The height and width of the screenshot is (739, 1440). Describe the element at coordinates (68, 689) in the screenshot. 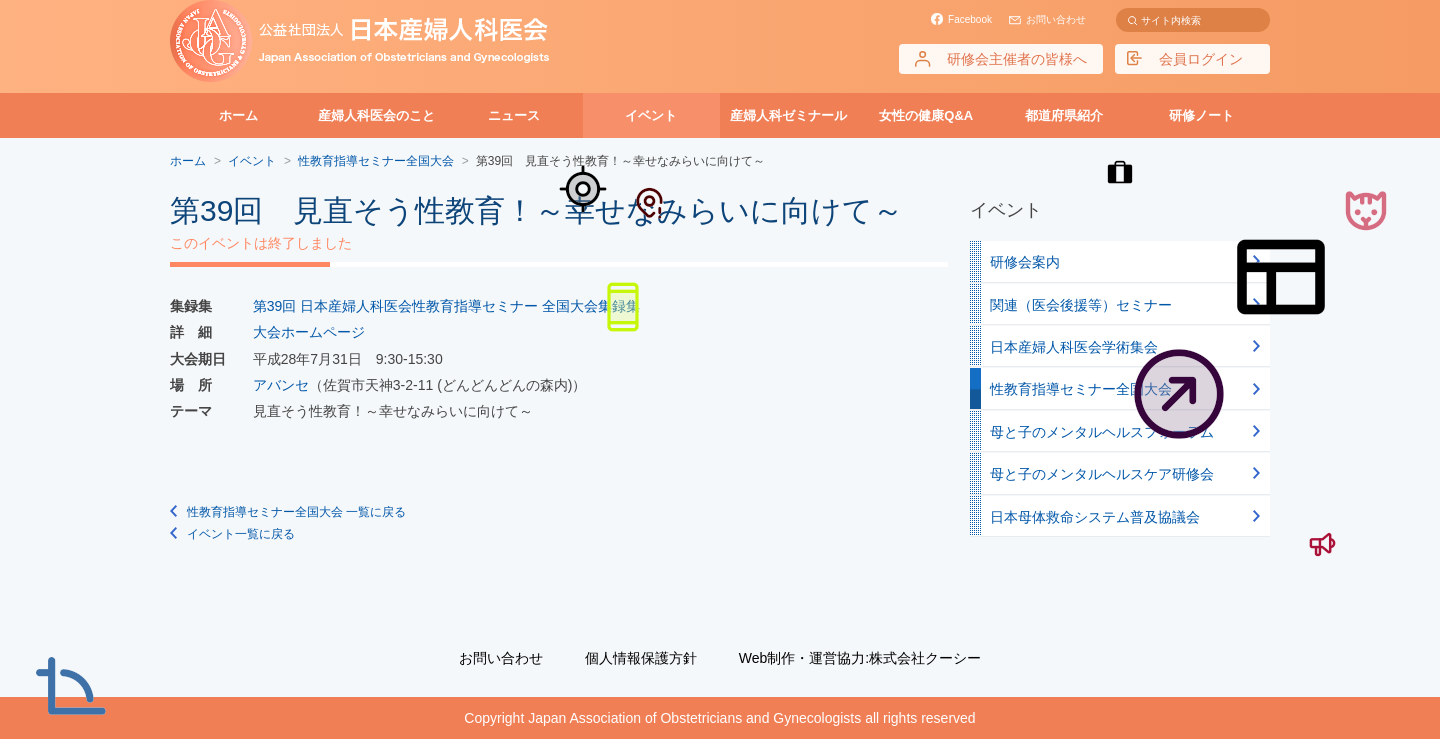

I see `measure or display an angle` at that location.